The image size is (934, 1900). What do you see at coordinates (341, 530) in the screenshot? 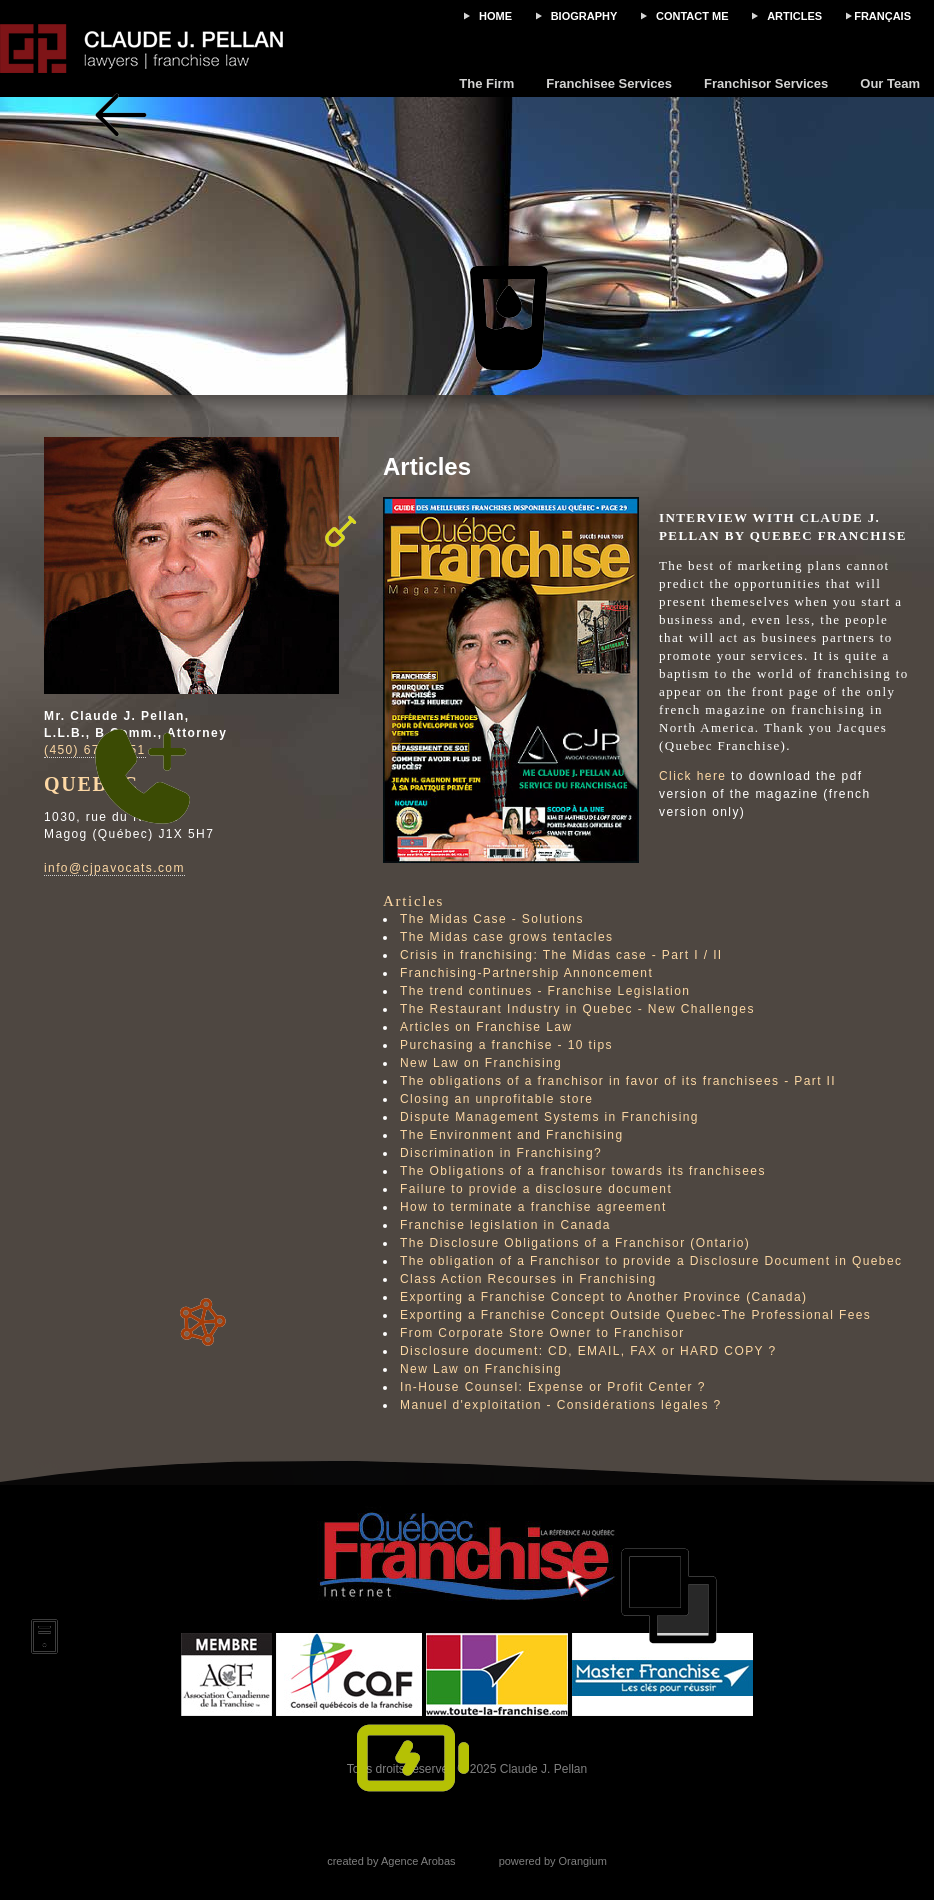
I see `access gardening or landscaping tools` at bounding box center [341, 530].